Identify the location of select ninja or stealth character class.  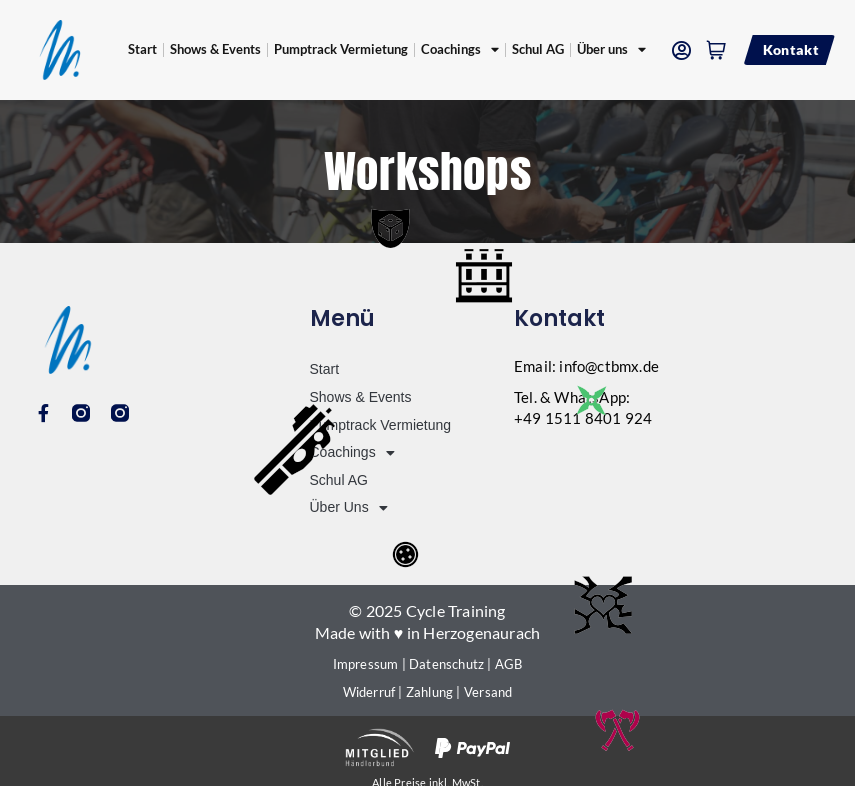
(591, 400).